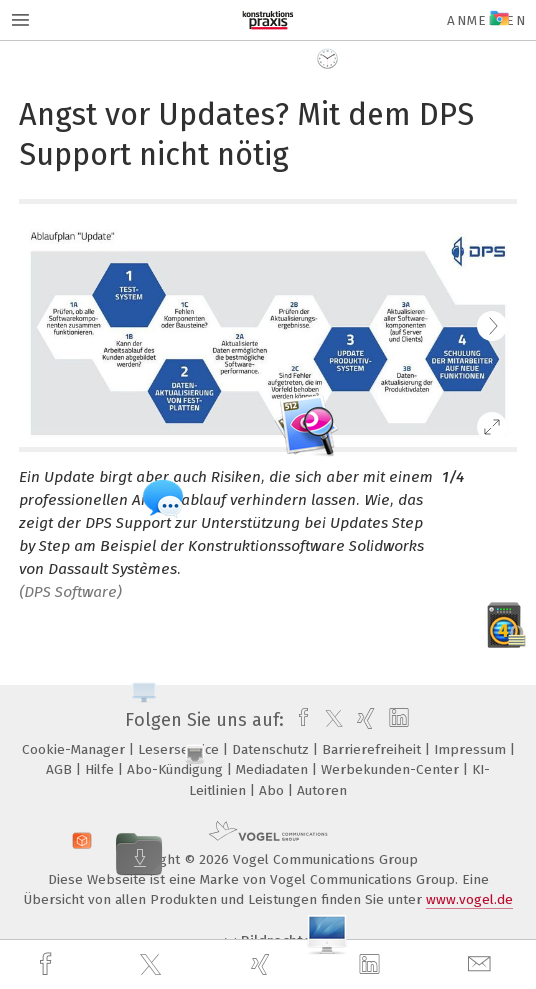 The width and height of the screenshot is (536, 989). I want to click on open downloads folder, so click(139, 854).